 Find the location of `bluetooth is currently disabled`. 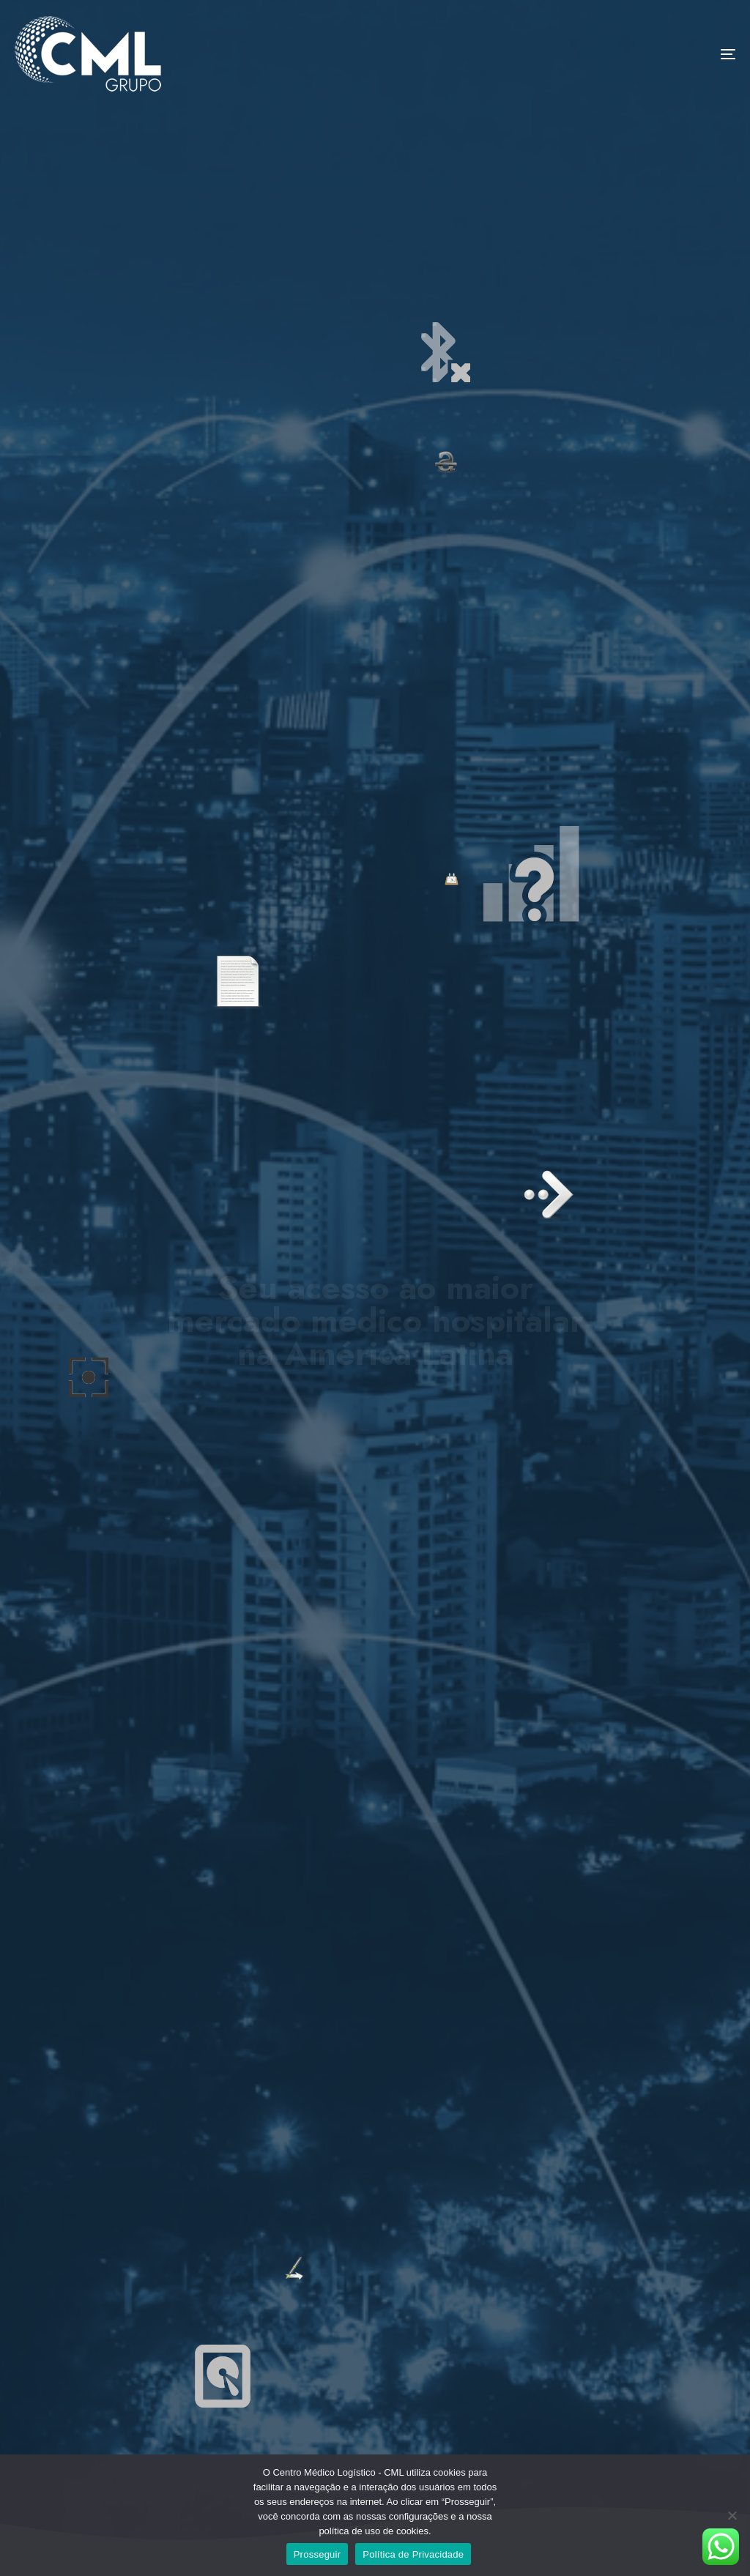

bluetooth is currently disabled is located at coordinates (440, 352).